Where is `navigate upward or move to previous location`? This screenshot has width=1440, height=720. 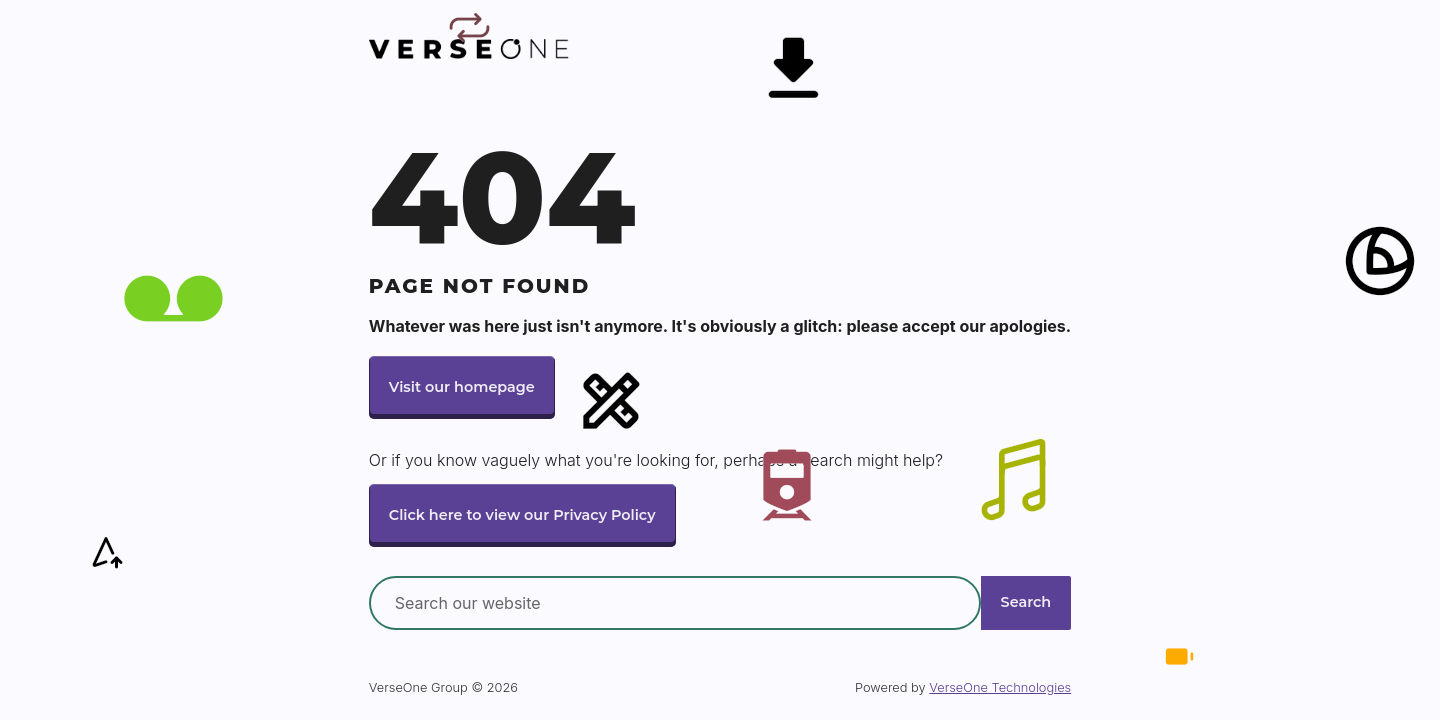 navigate upward or move to previous location is located at coordinates (106, 552).